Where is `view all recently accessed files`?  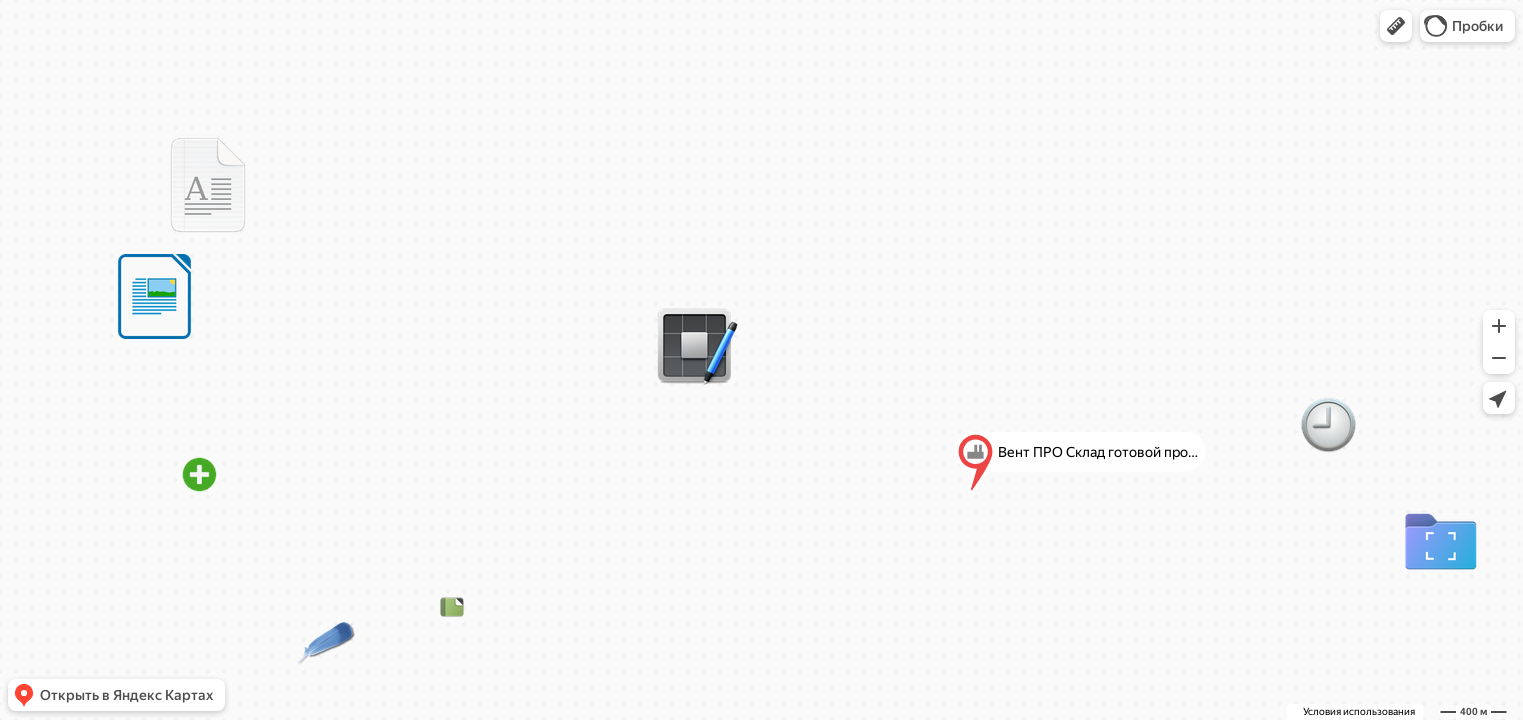
view all recently accessed files is located at coordinates (1328, 424).